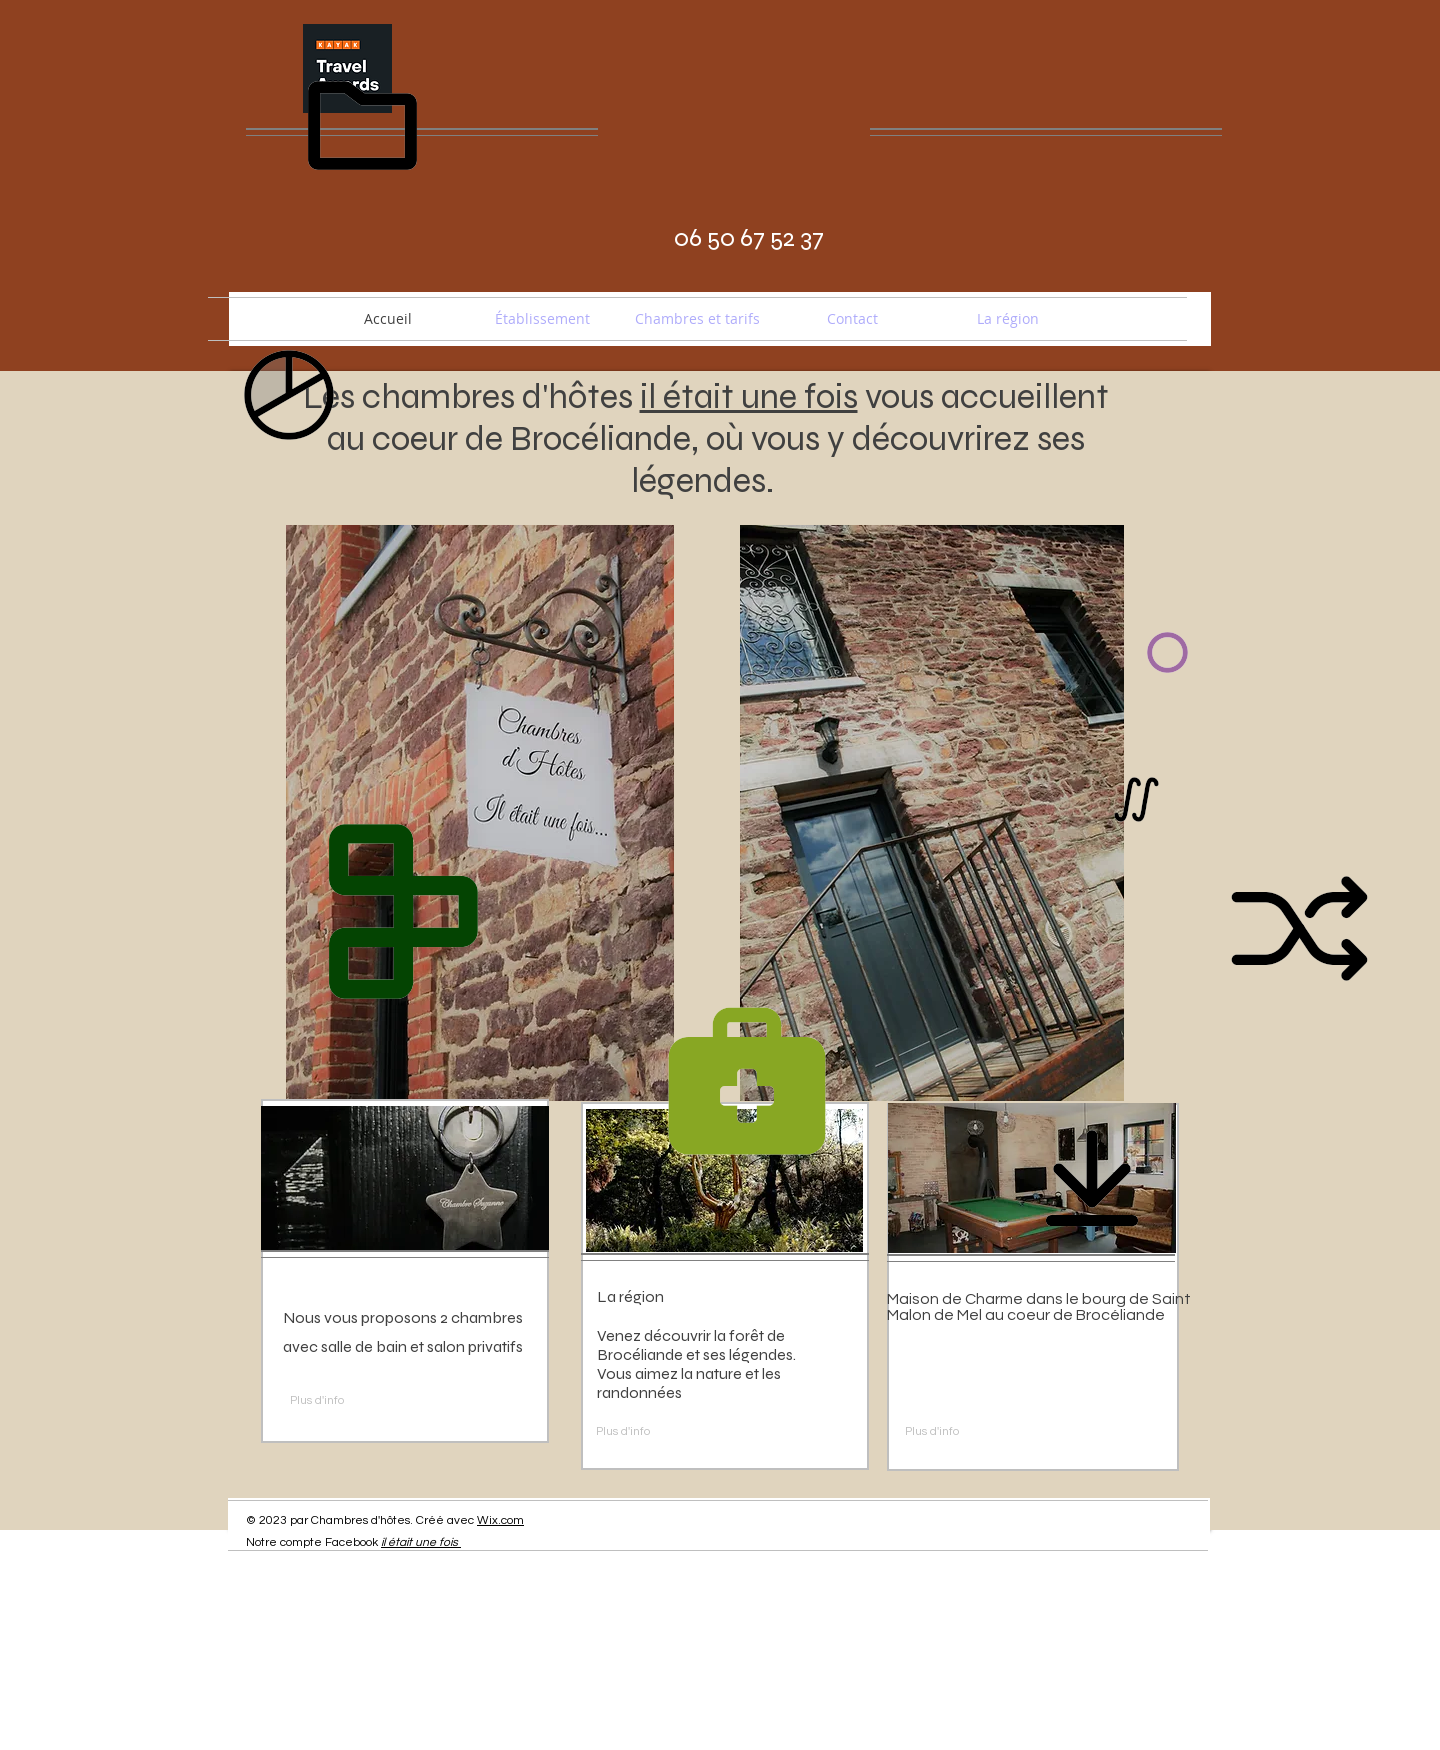  Describe the element at coordinates (362, 123) in the screenshot. I see `open file folder` at that location.